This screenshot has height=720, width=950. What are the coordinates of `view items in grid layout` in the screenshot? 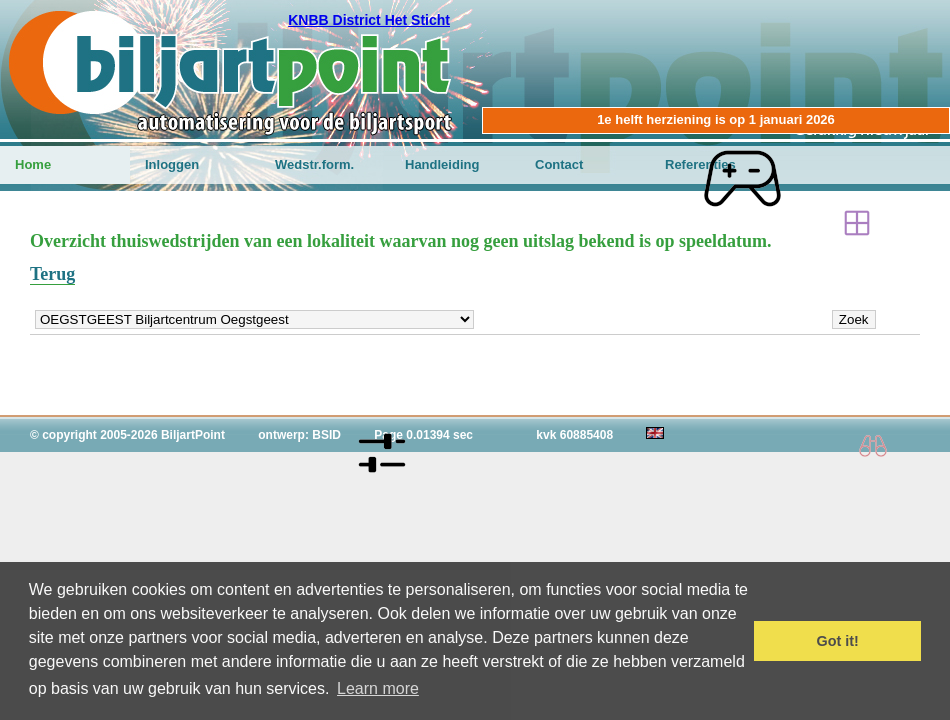 It's located at (857, 223).